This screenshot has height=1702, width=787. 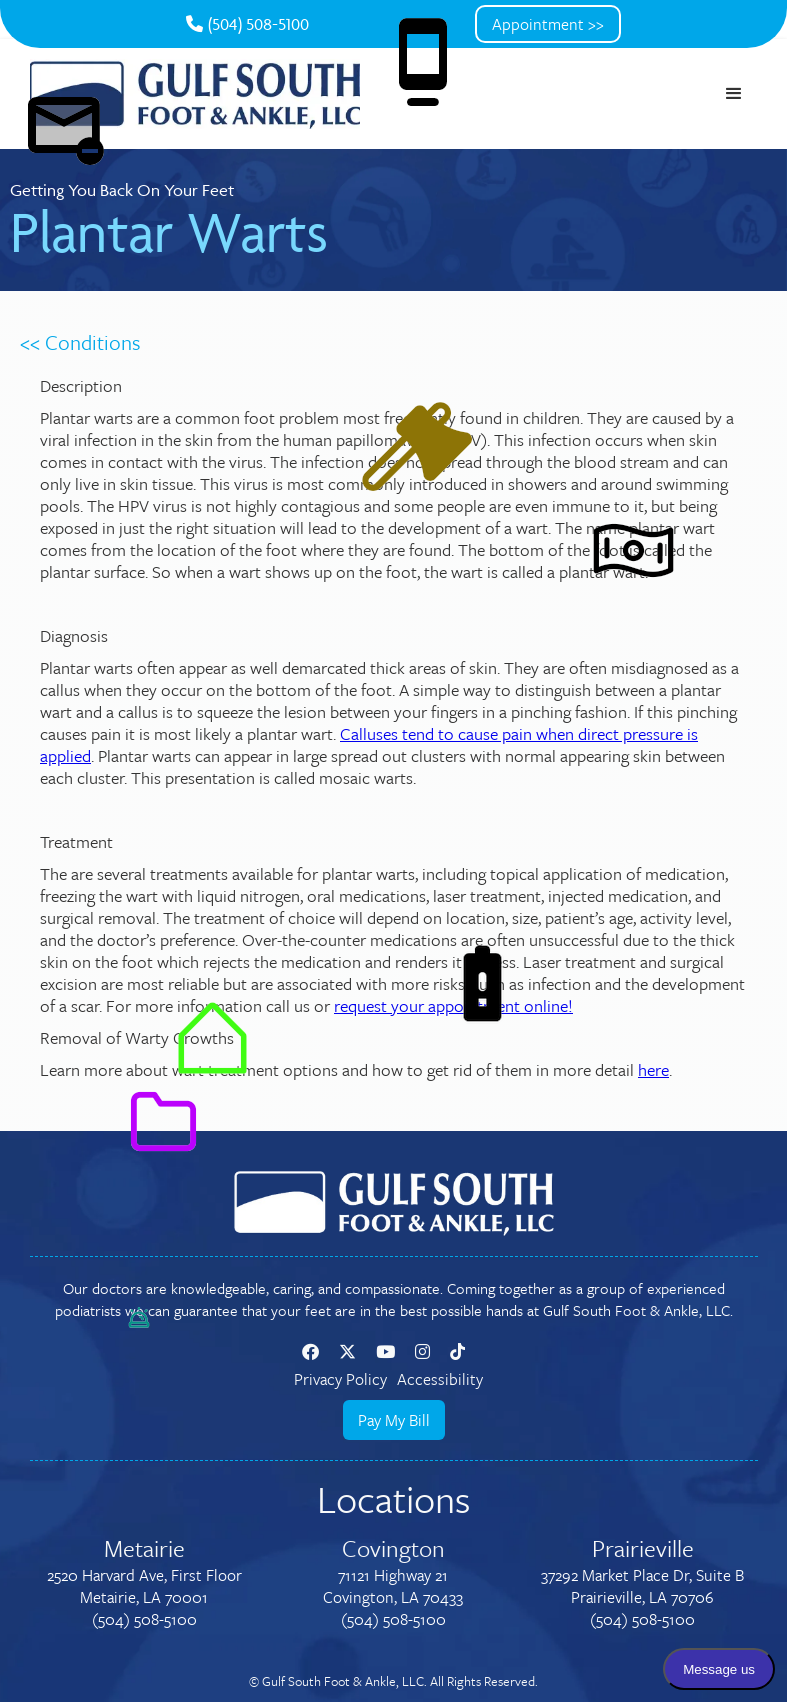 I want to click on dock your device to a charging station, so click(x=423, y=62).